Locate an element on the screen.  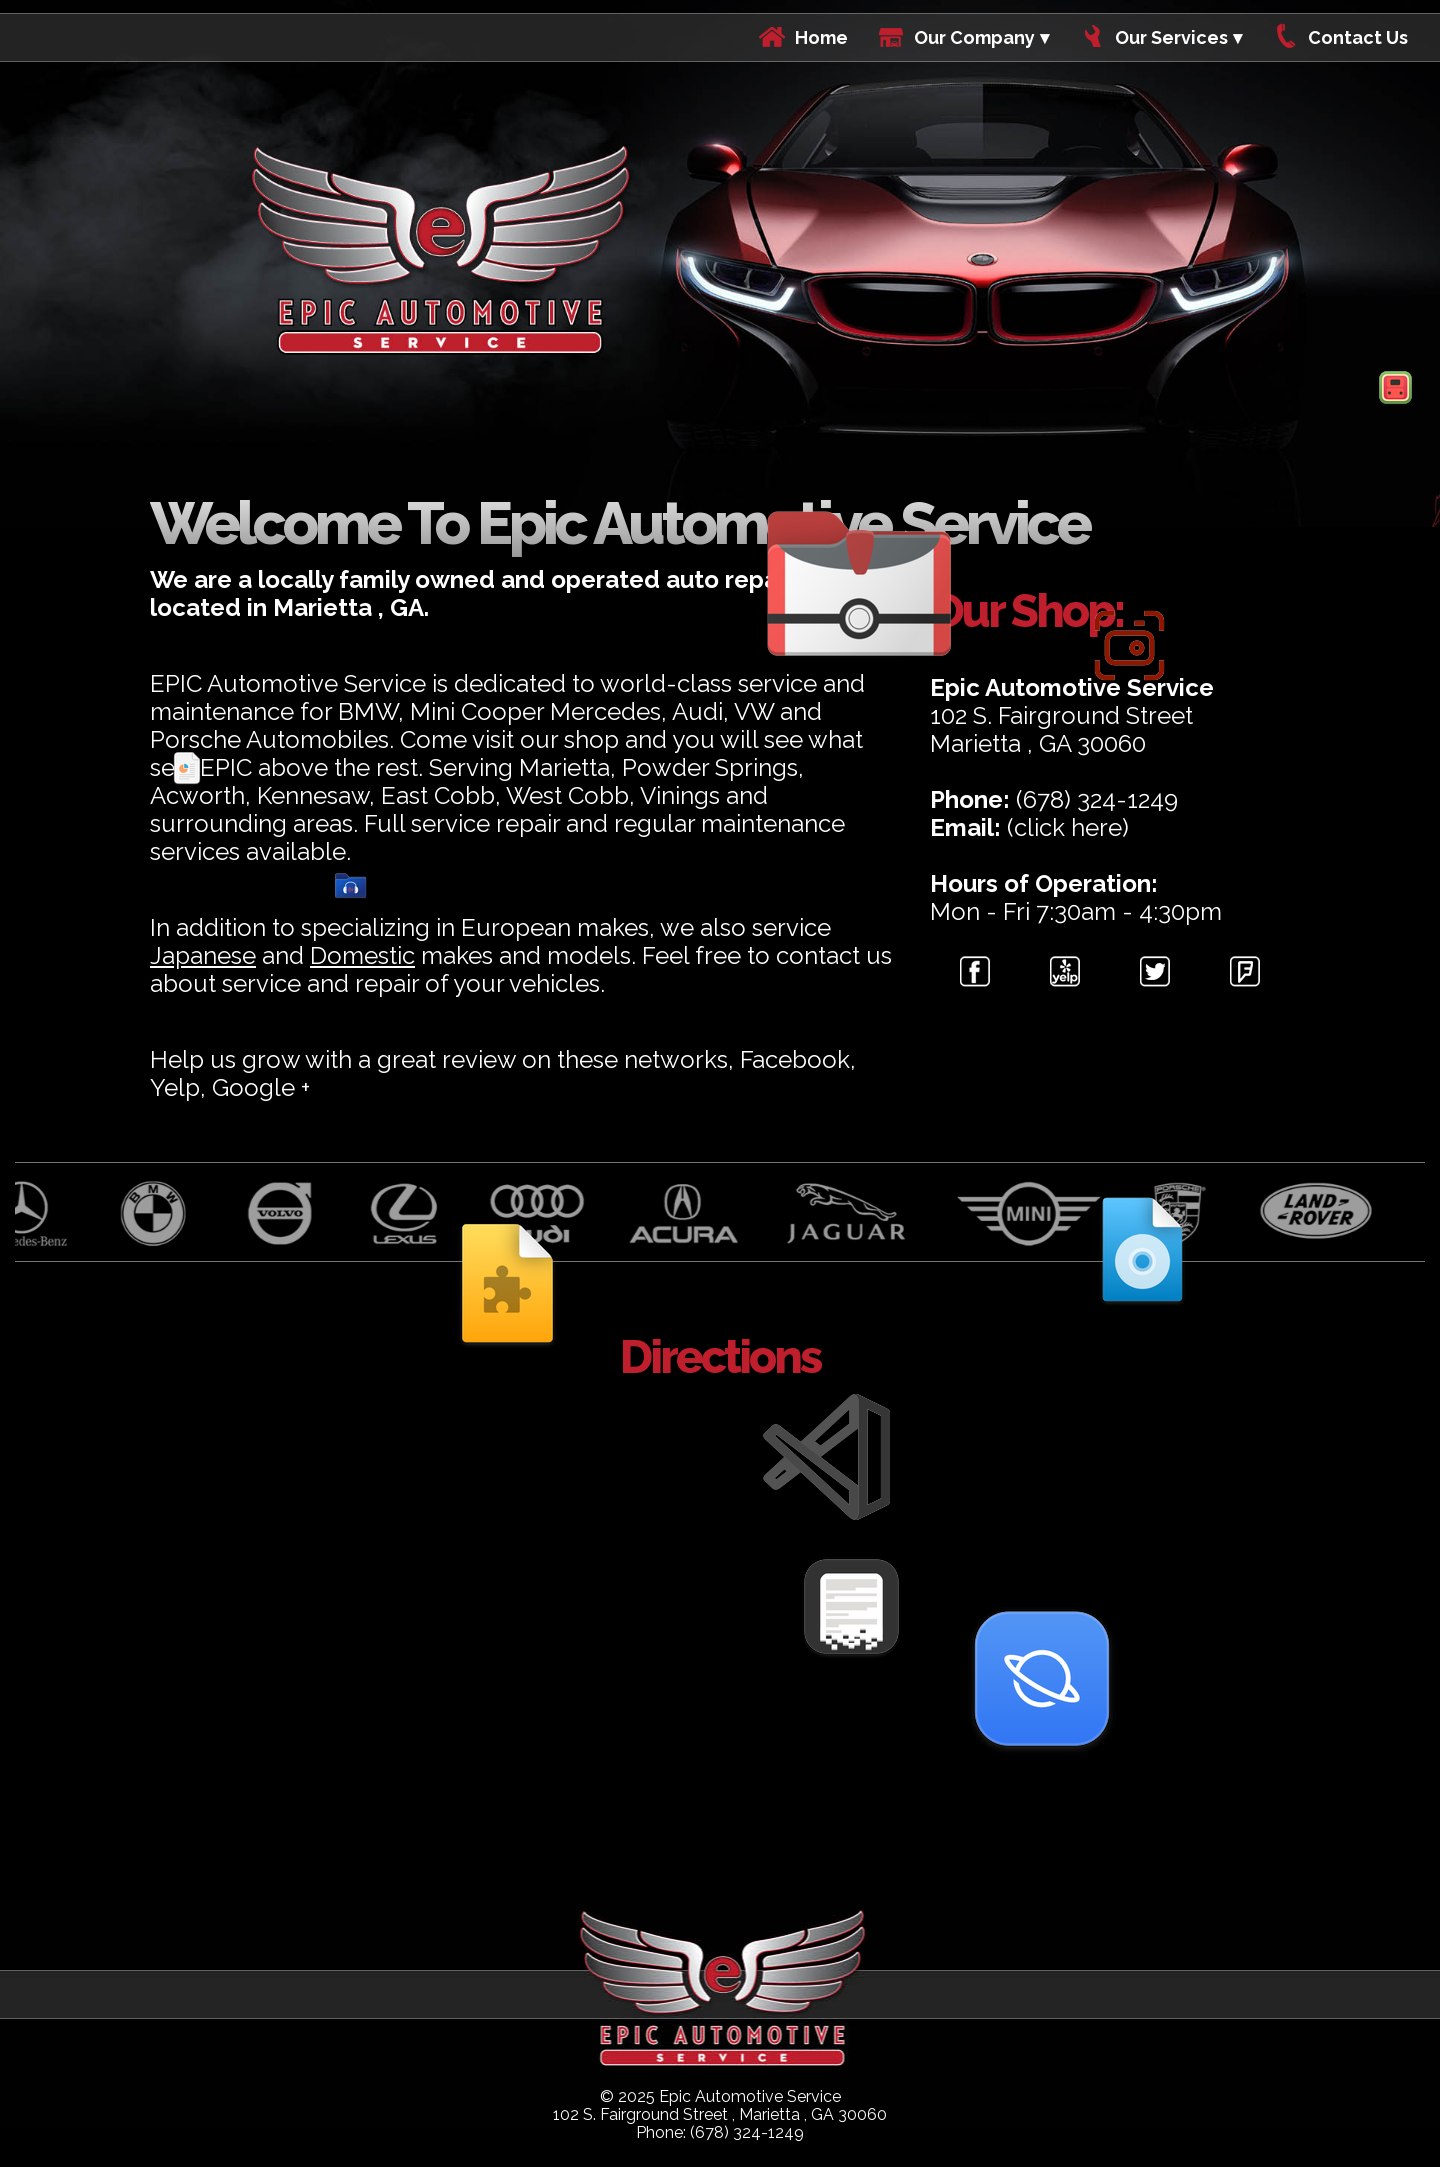
launch melonDS nintendo DS emulator is located at coordinates (1395, 387).